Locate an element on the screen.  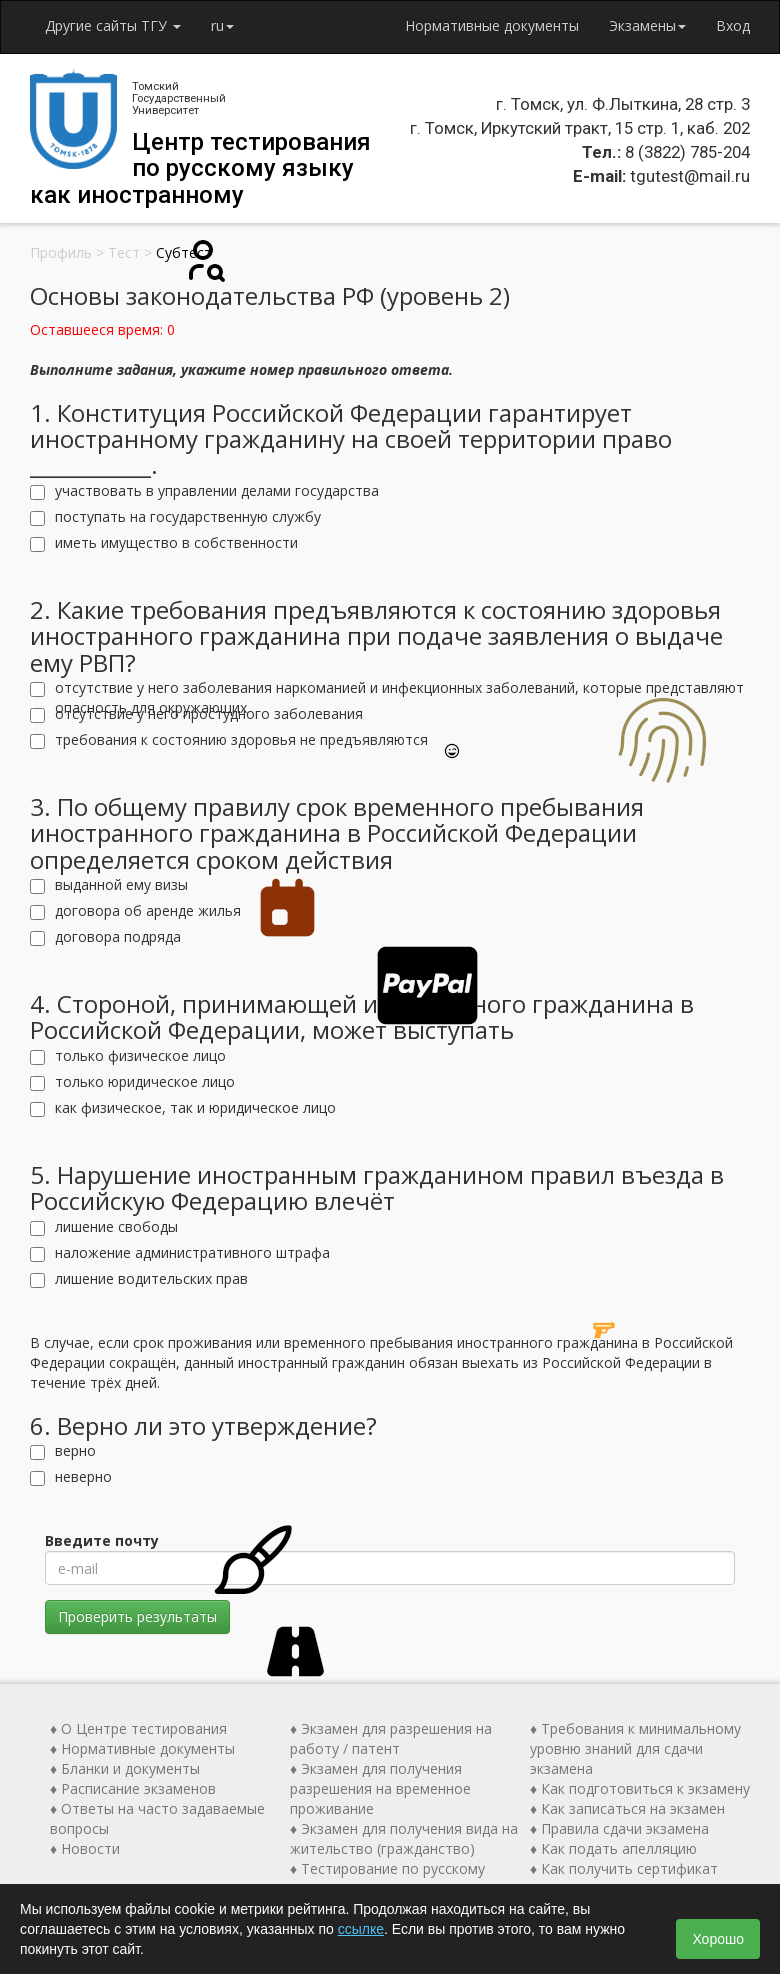
pay with PayPal is located at coordinates (427, 985).